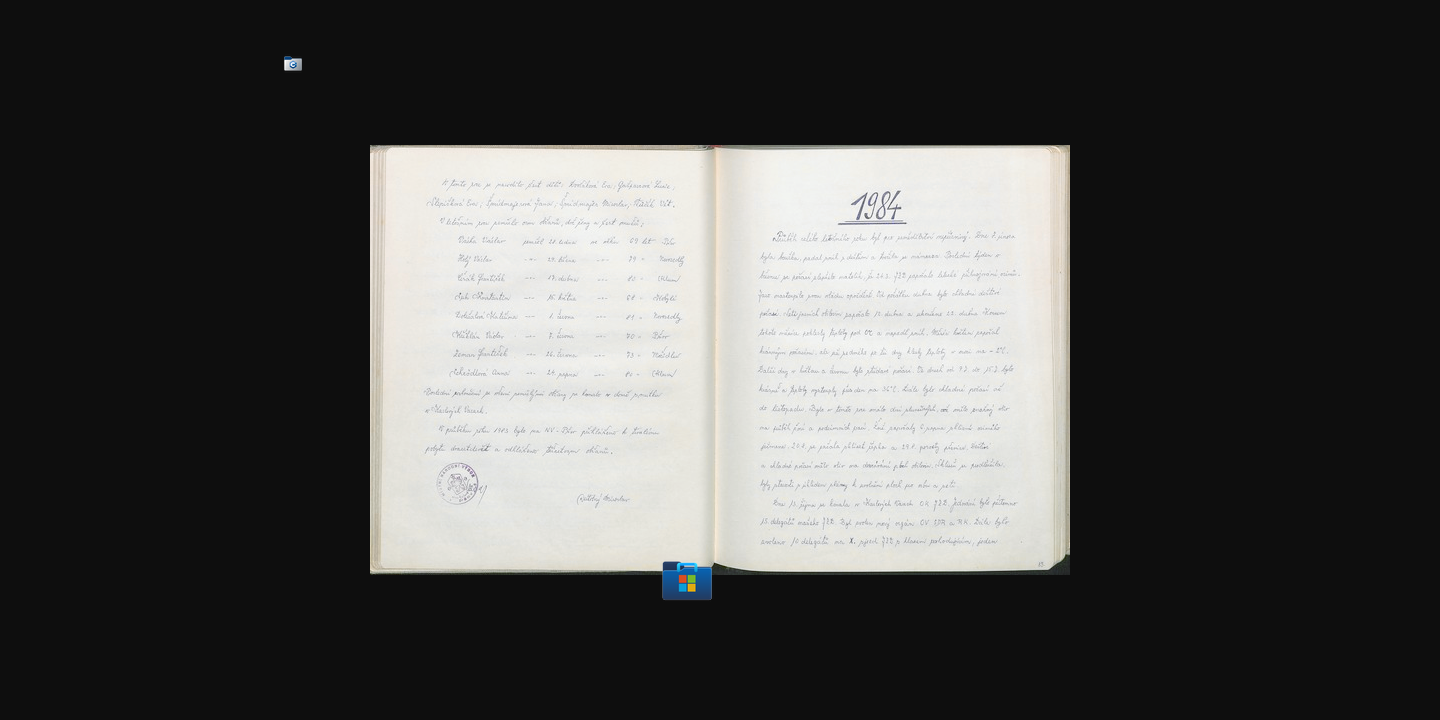 This screenshot has height=720, width=1440. What do you see at coordinates (293, 64) in the screenshot?
I see `open folder containing C++ project files` at bounding box center [293, 64].